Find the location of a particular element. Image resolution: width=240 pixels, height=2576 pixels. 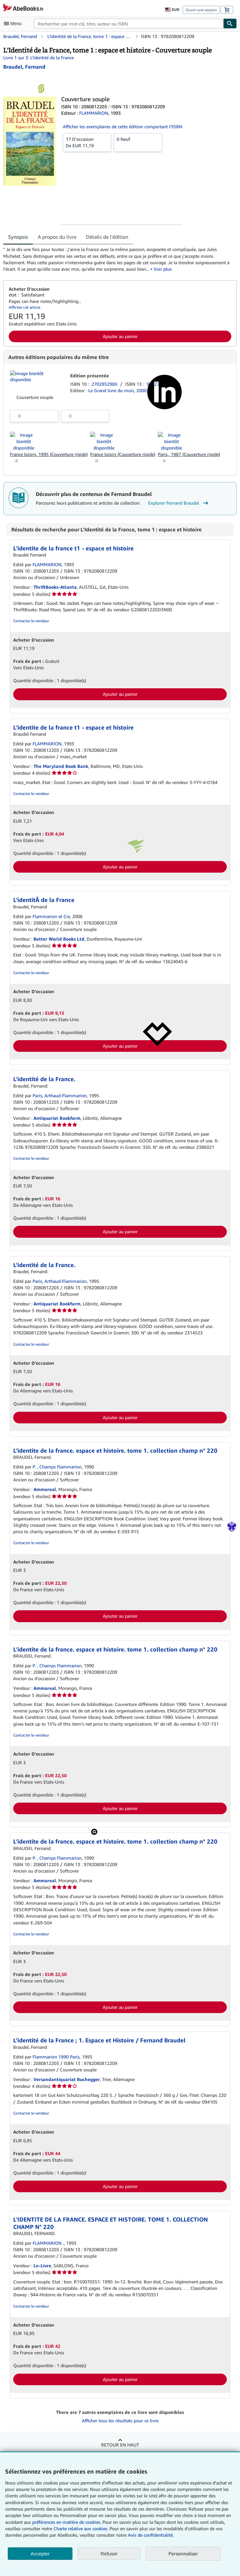

Tomorrowland music festival official logo is located at coordinates (232, 1526).